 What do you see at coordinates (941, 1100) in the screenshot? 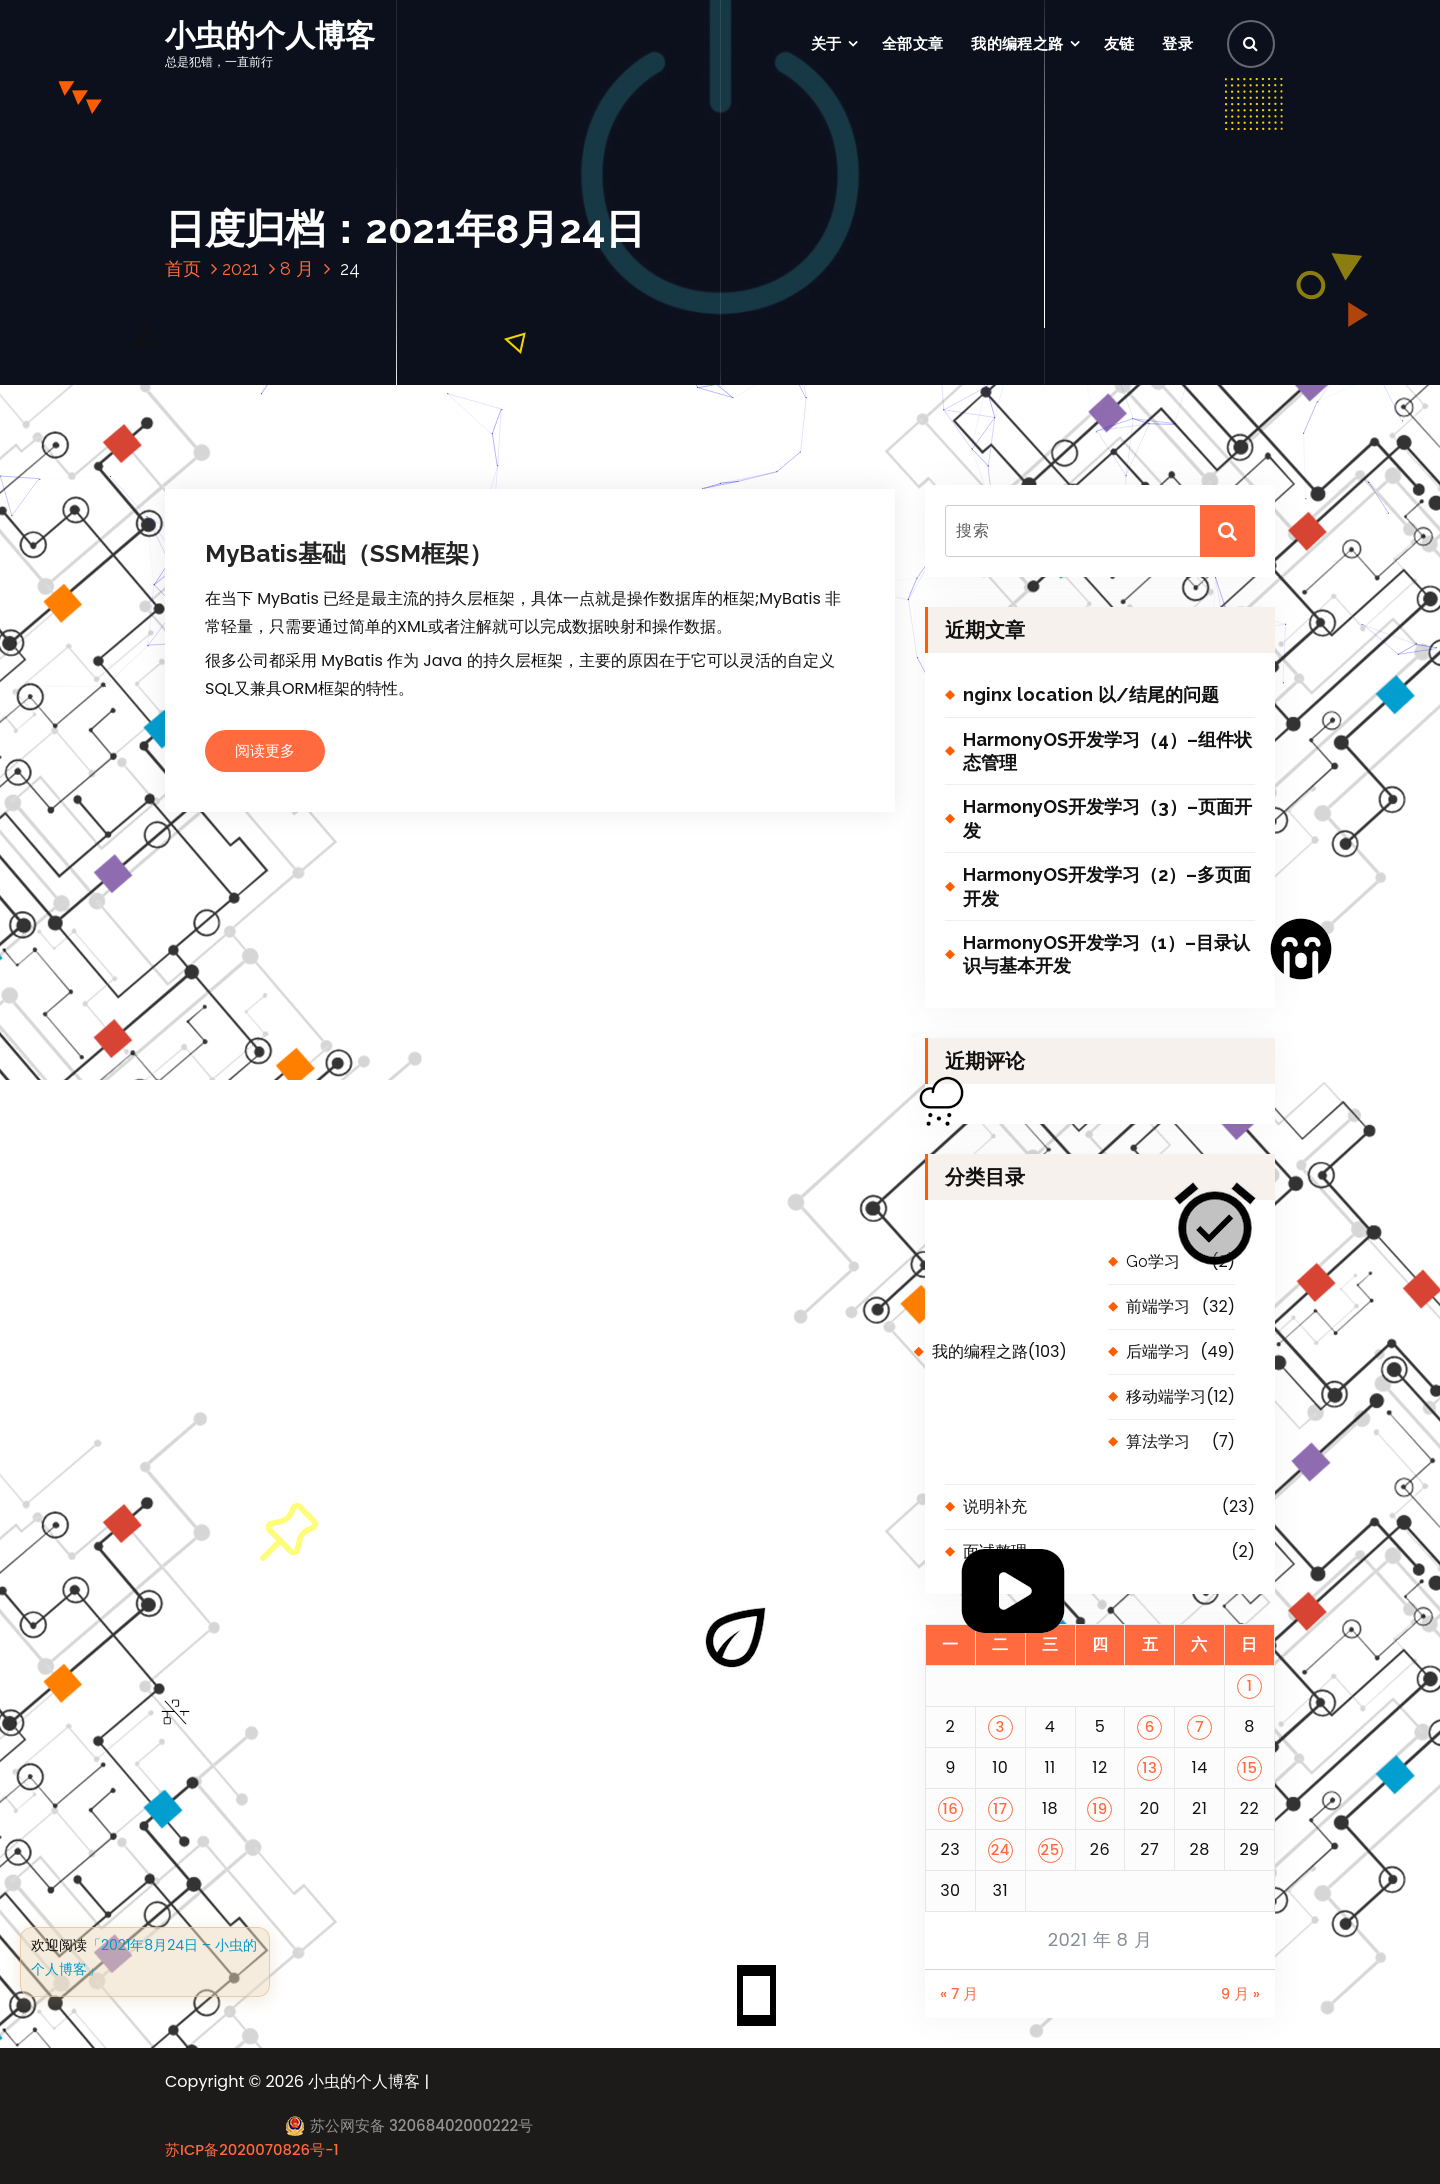
I see `indicates snowy weather conditions` at bounding box center [941, 1100].